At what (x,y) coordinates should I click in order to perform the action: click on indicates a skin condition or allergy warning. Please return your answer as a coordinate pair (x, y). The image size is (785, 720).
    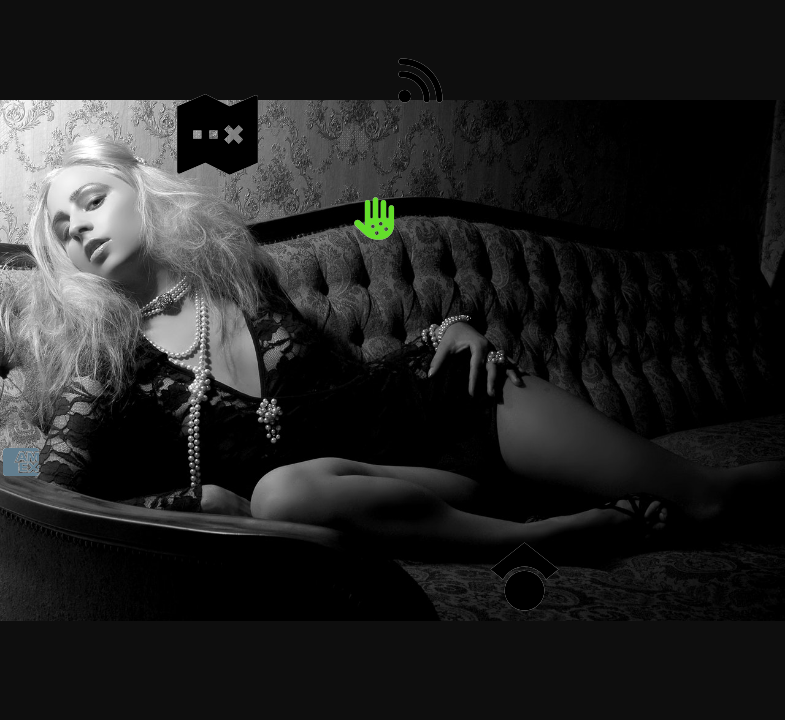
    Looking at the image, I should click on (375, 218).